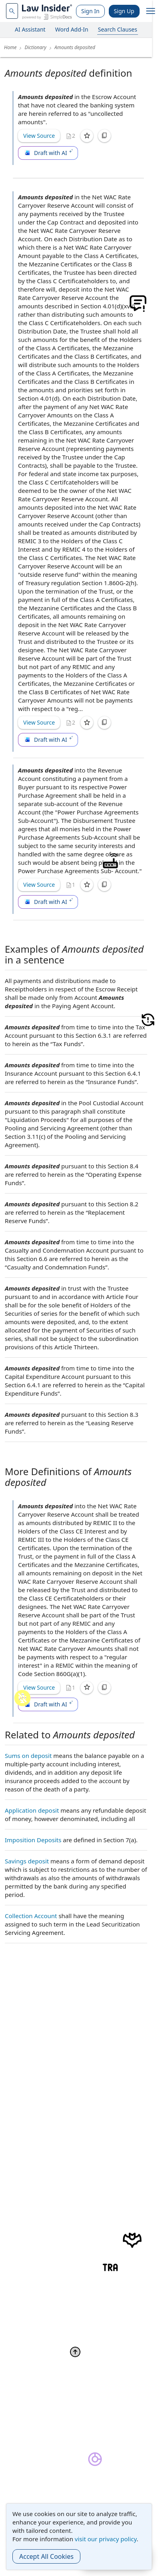 The width and height of the screenshot is (158, 2576). I want to click on scroll to top of page, so click(75, 2352).